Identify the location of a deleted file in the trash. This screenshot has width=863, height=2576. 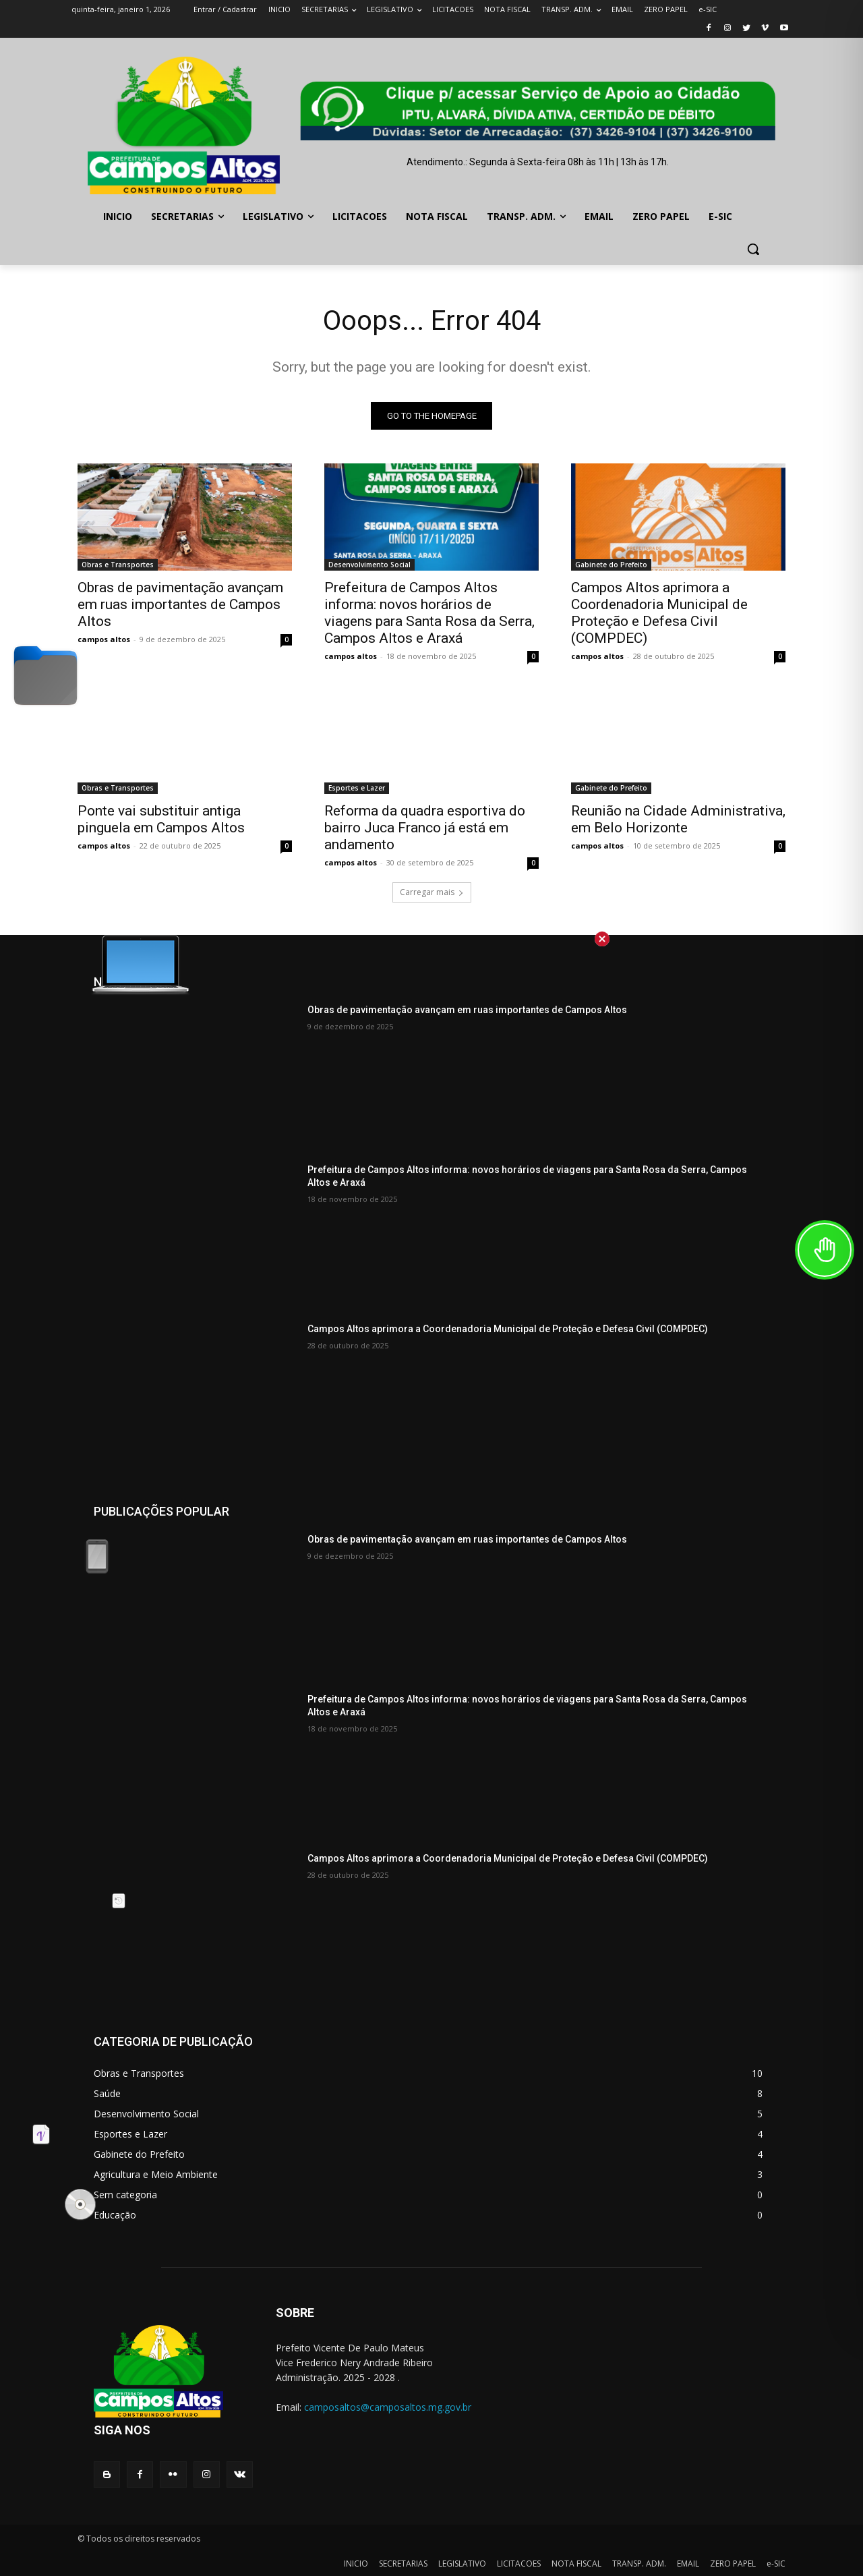
(119, 1901).